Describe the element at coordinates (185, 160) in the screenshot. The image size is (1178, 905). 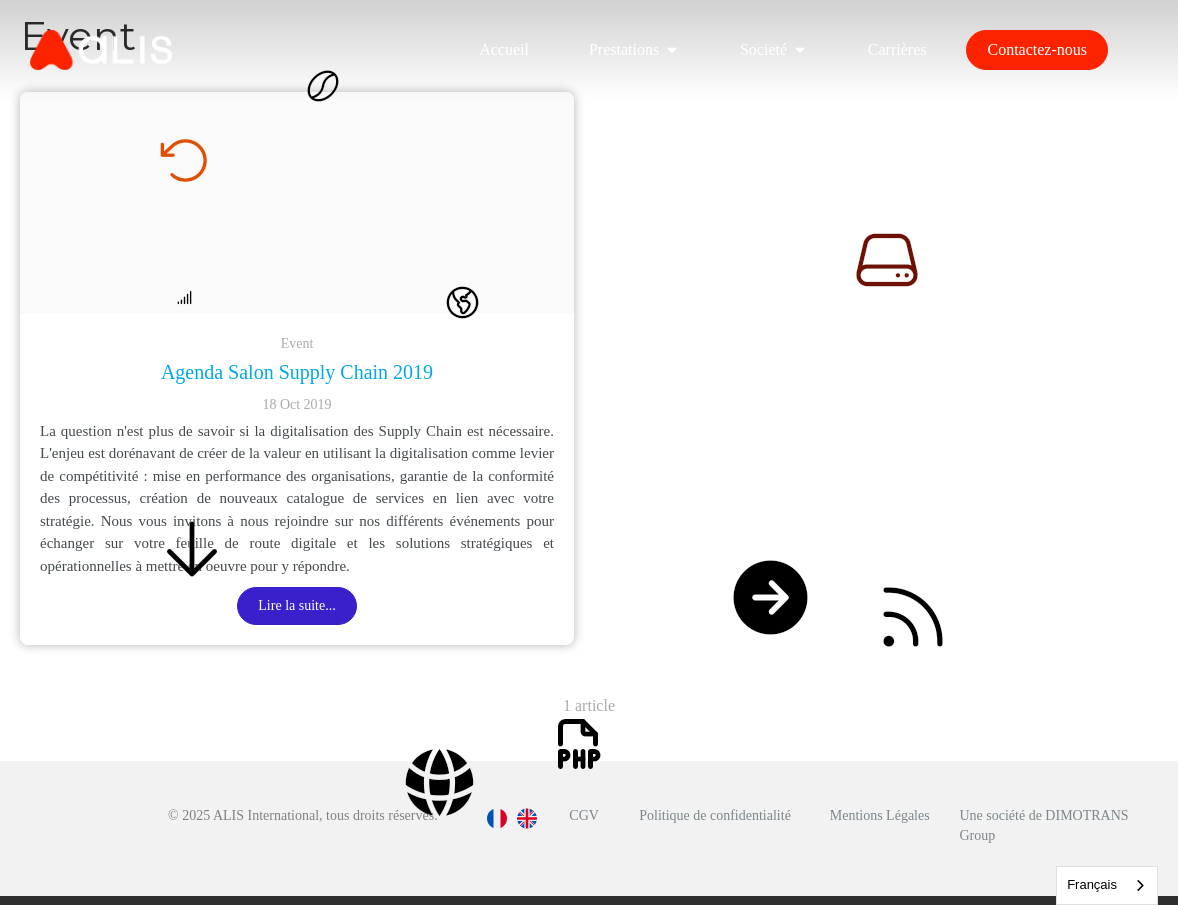
I see `undo the last action` at that location.